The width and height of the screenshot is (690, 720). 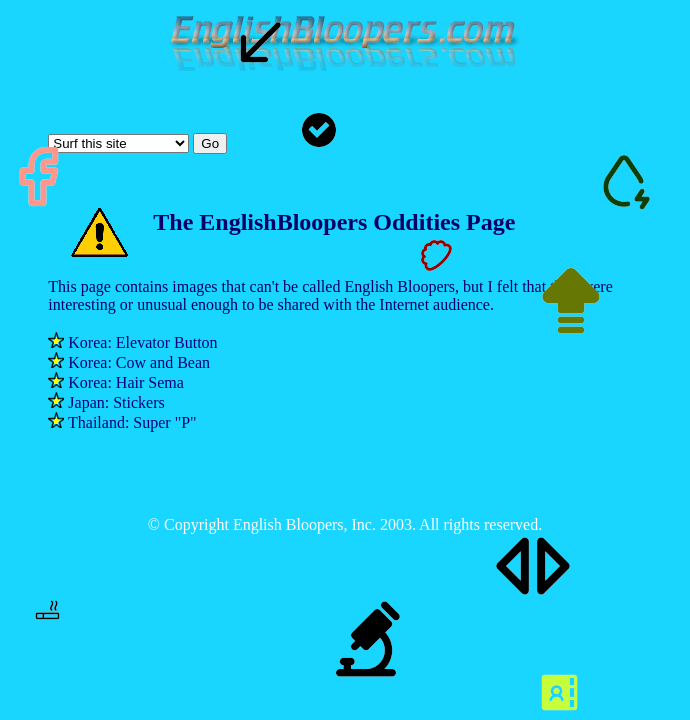 I want to click on hydroelectric power or water energy indicator, so click(x=624, y=181).